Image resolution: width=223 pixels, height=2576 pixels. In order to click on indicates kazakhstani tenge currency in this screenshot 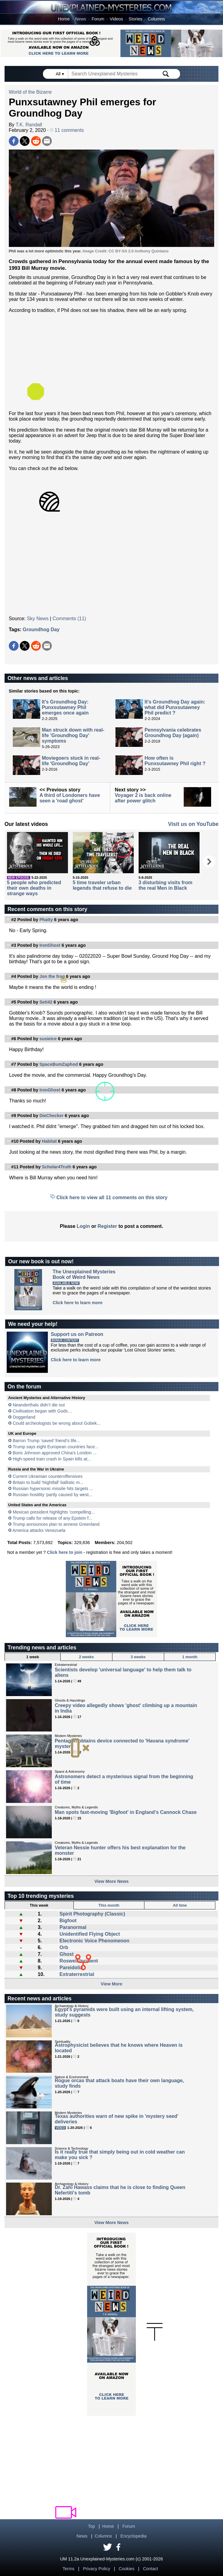, I will do `click(154, 2331)`.